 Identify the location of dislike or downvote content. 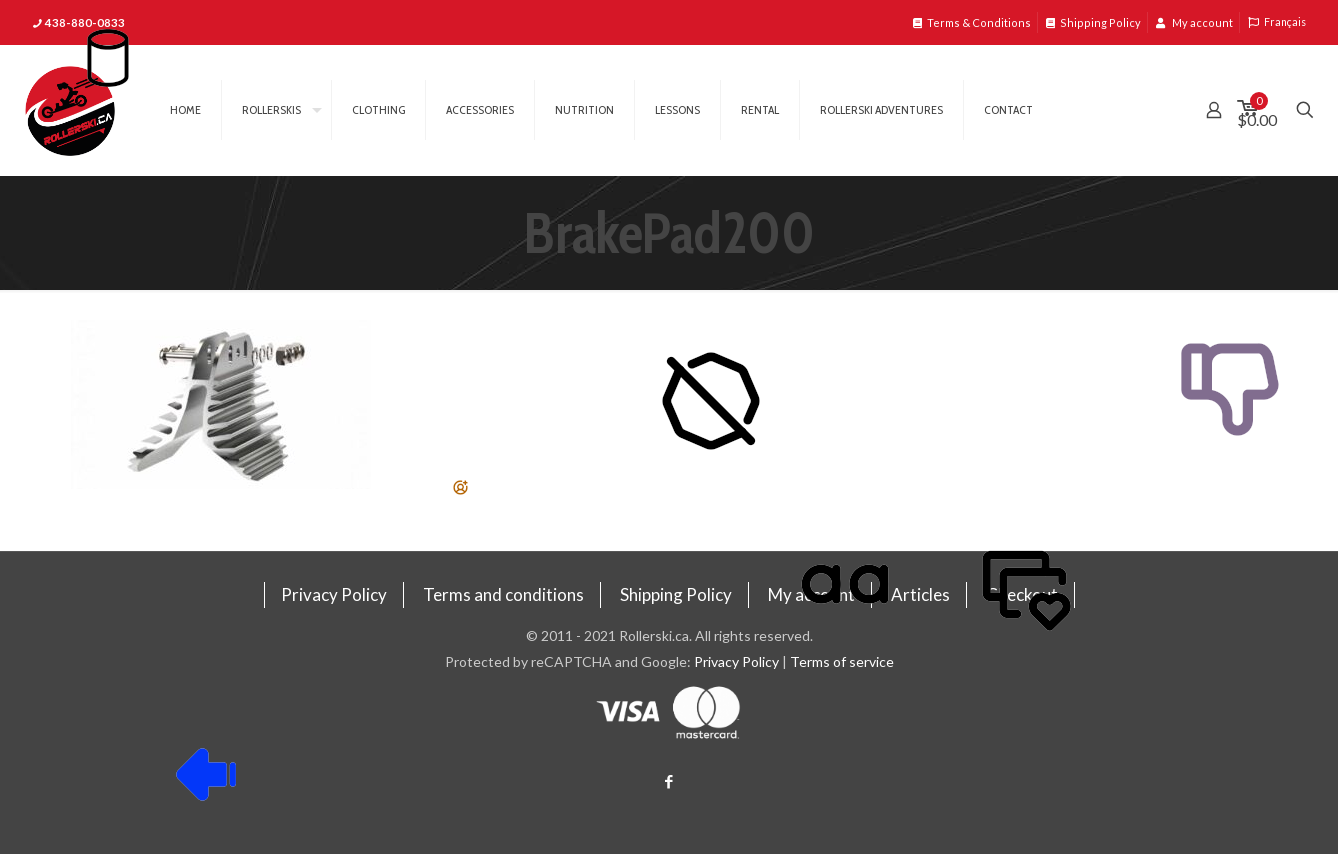
(1232, 389).